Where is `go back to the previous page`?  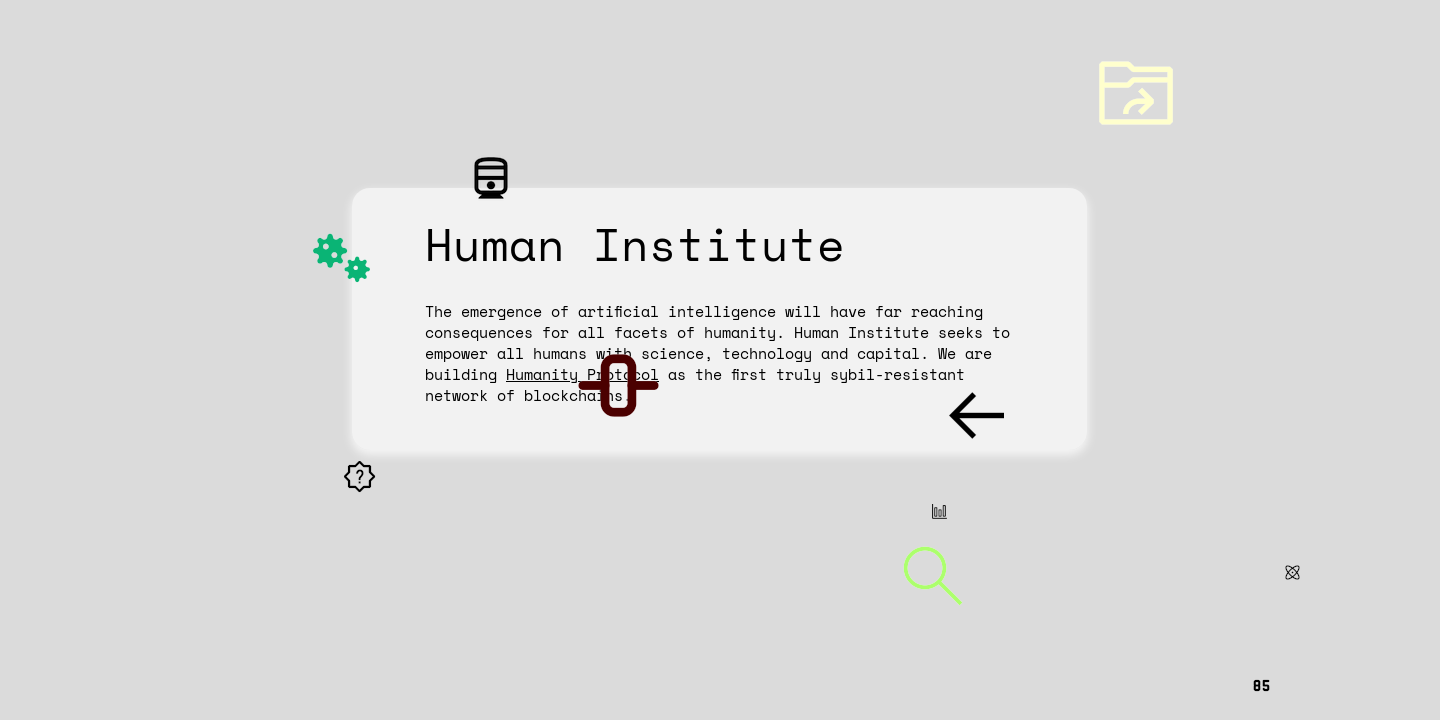 go back to the previous page is located at coordinates (976, 415).